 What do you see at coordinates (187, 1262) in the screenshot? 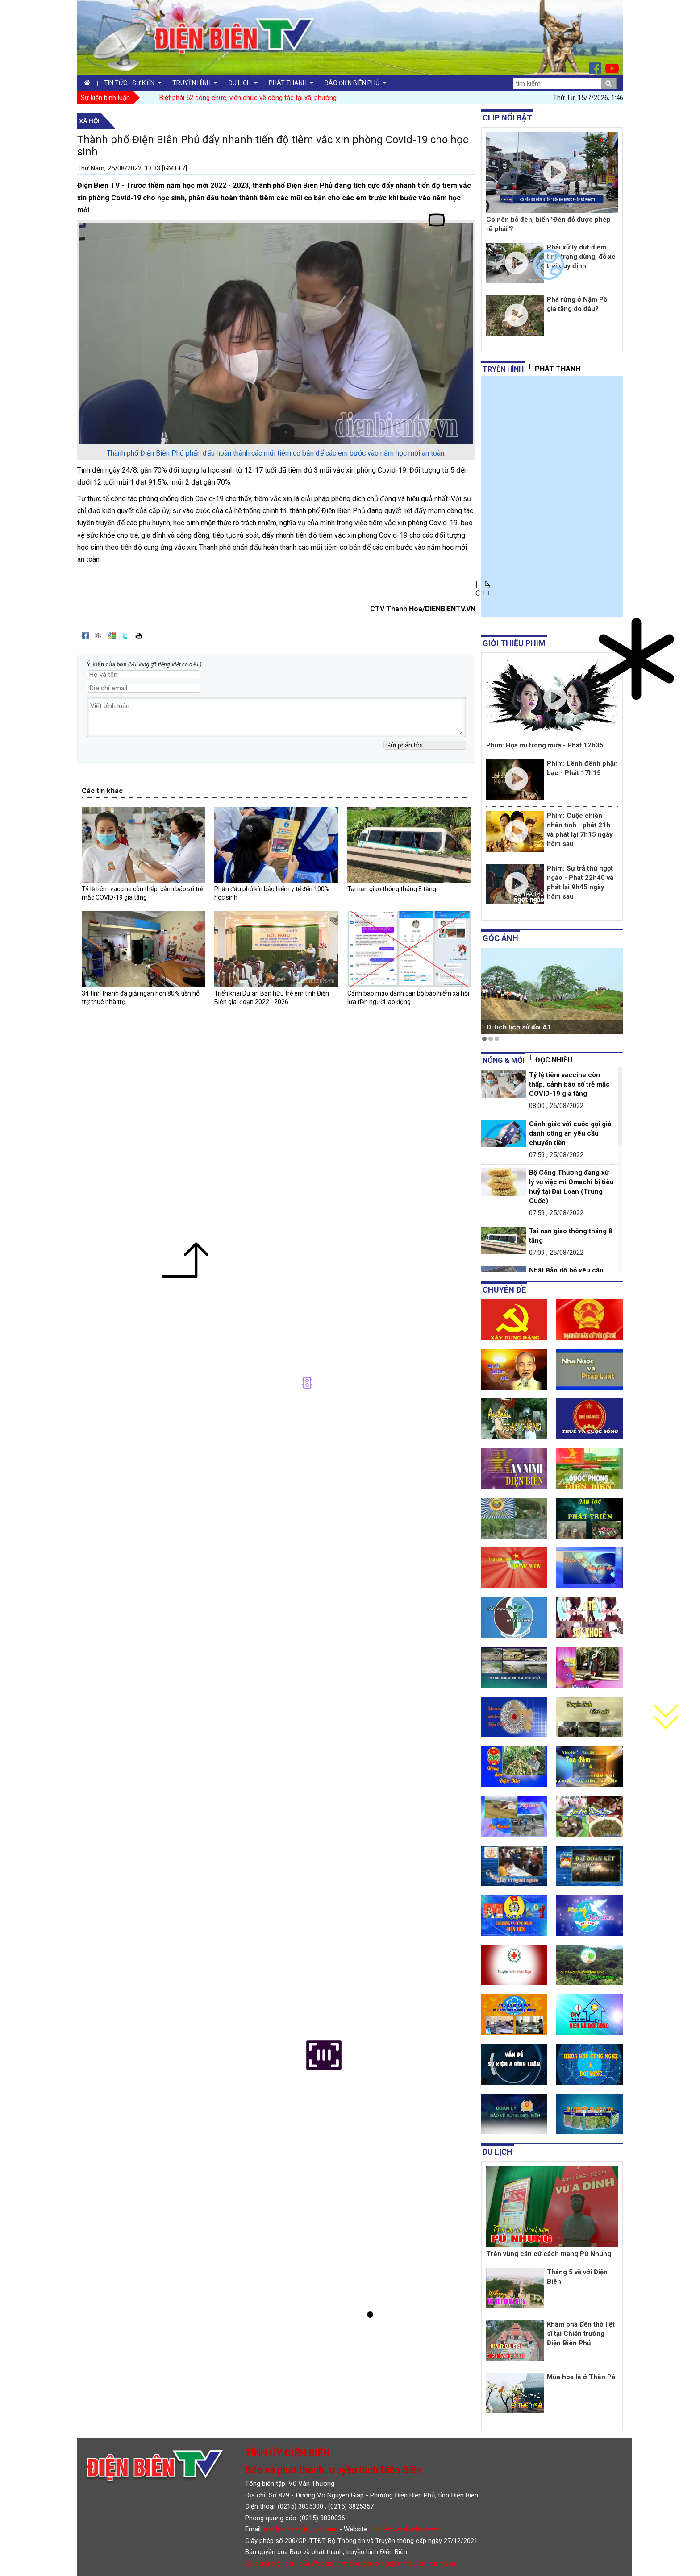
I see `move item up and to the right` at bounding box center [187, 1262].